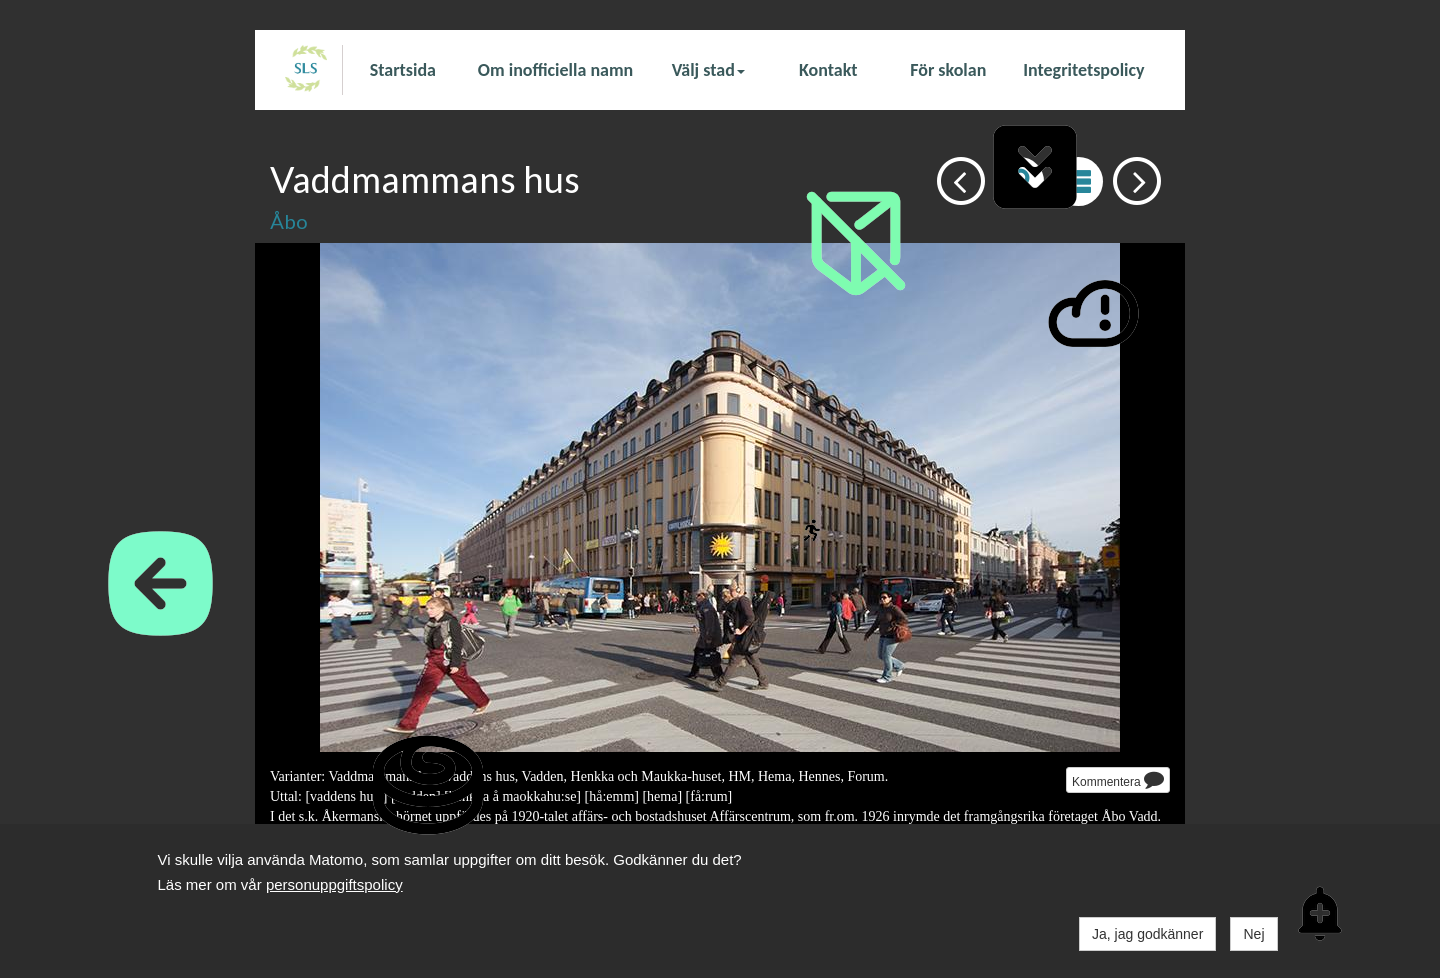 This screenshot has width=1440, height=978. I want to click on start a running or jogging workout, so click(812, 530).